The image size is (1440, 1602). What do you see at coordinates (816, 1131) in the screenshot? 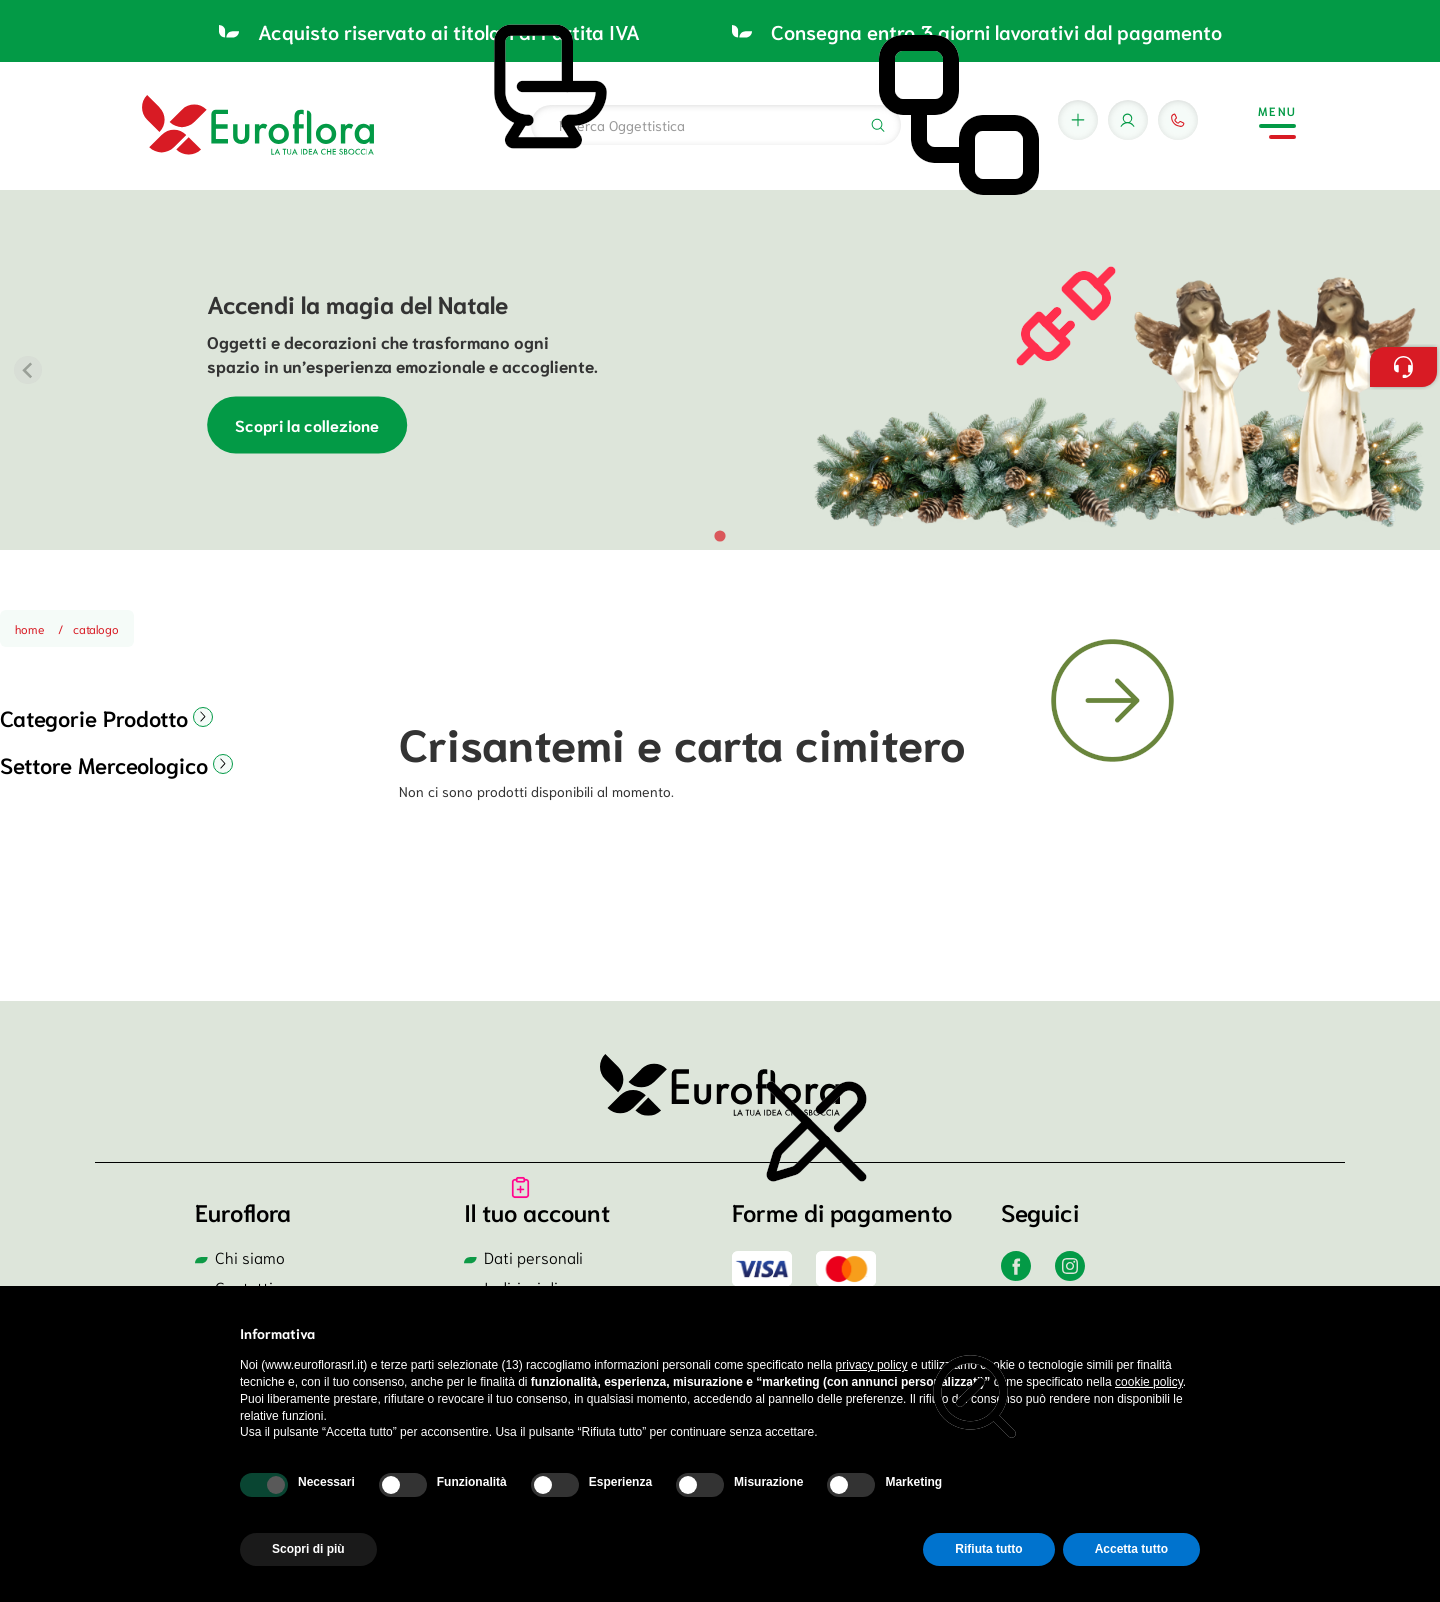
I see `indicates editing is disabled` at bounding box center [816, 1131].